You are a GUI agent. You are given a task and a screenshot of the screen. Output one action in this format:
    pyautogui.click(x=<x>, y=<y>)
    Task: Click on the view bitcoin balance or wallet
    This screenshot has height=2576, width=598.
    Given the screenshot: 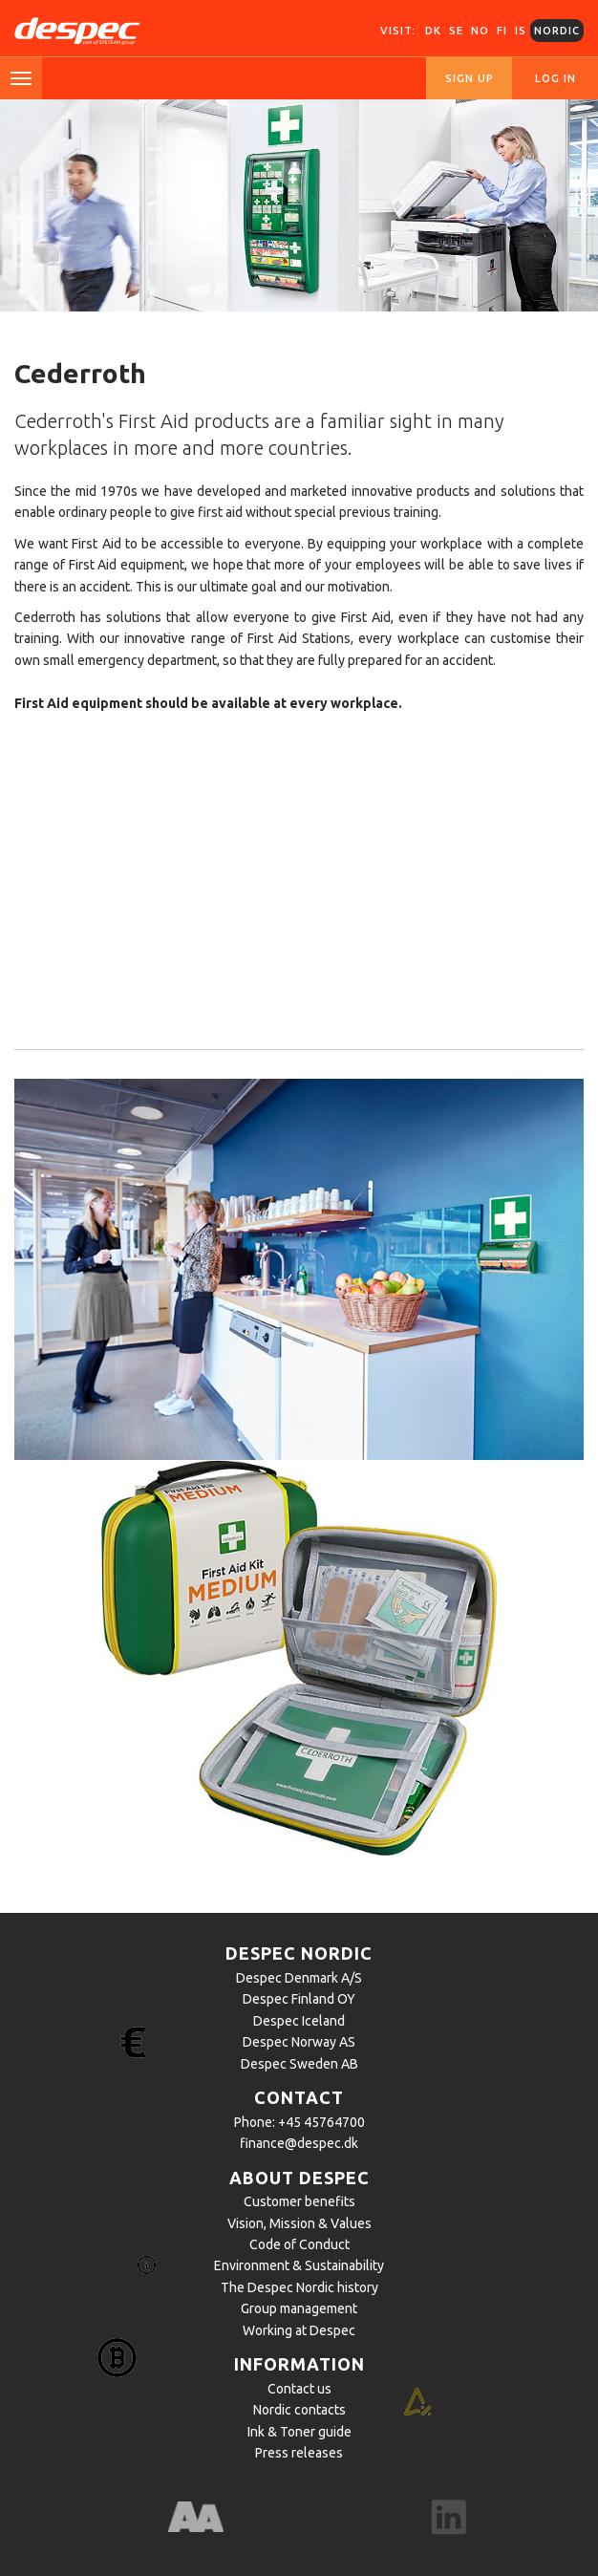 What is the action you would take?
    pyautogui.click(x=117, y=2357)
    